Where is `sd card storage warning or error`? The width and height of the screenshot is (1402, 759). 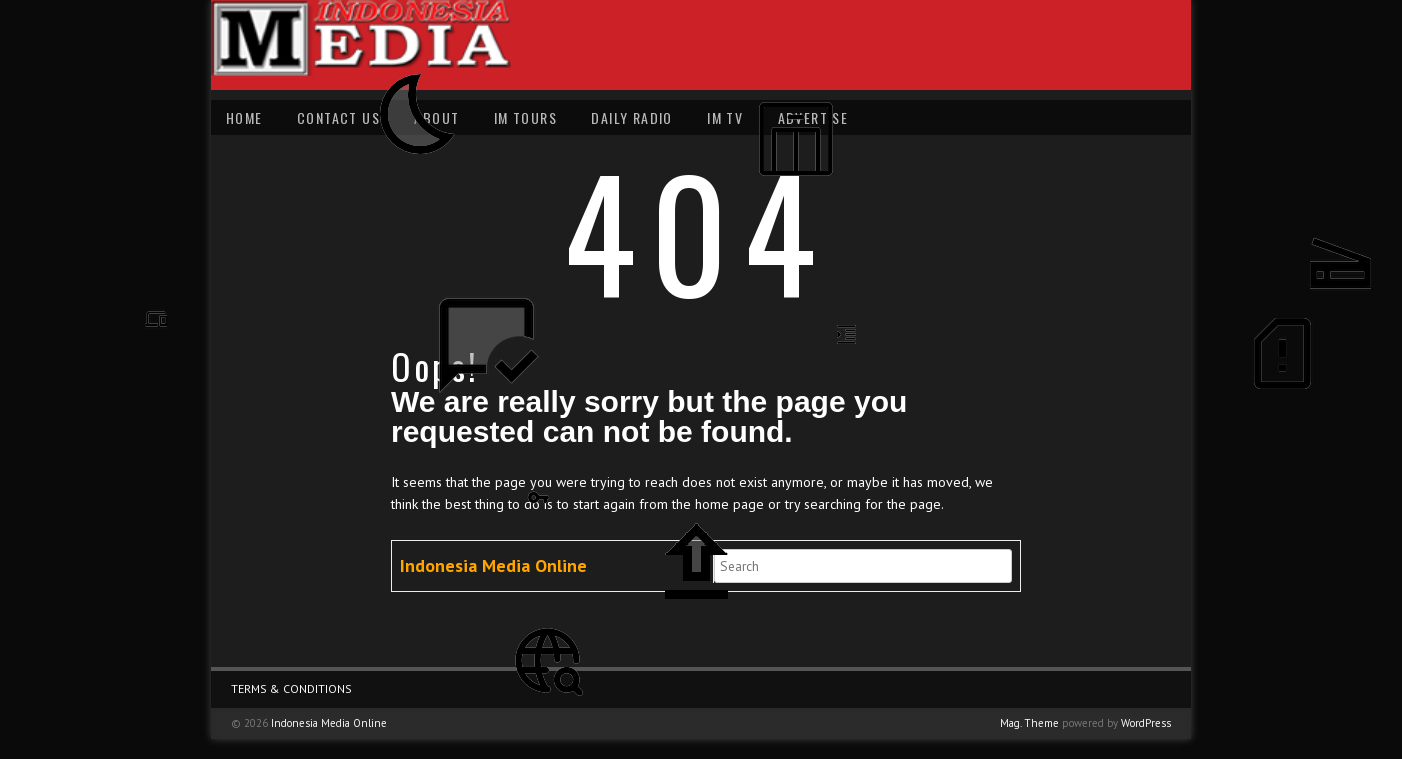
sd card storage warning or error is located at coordinates (1282, 353).